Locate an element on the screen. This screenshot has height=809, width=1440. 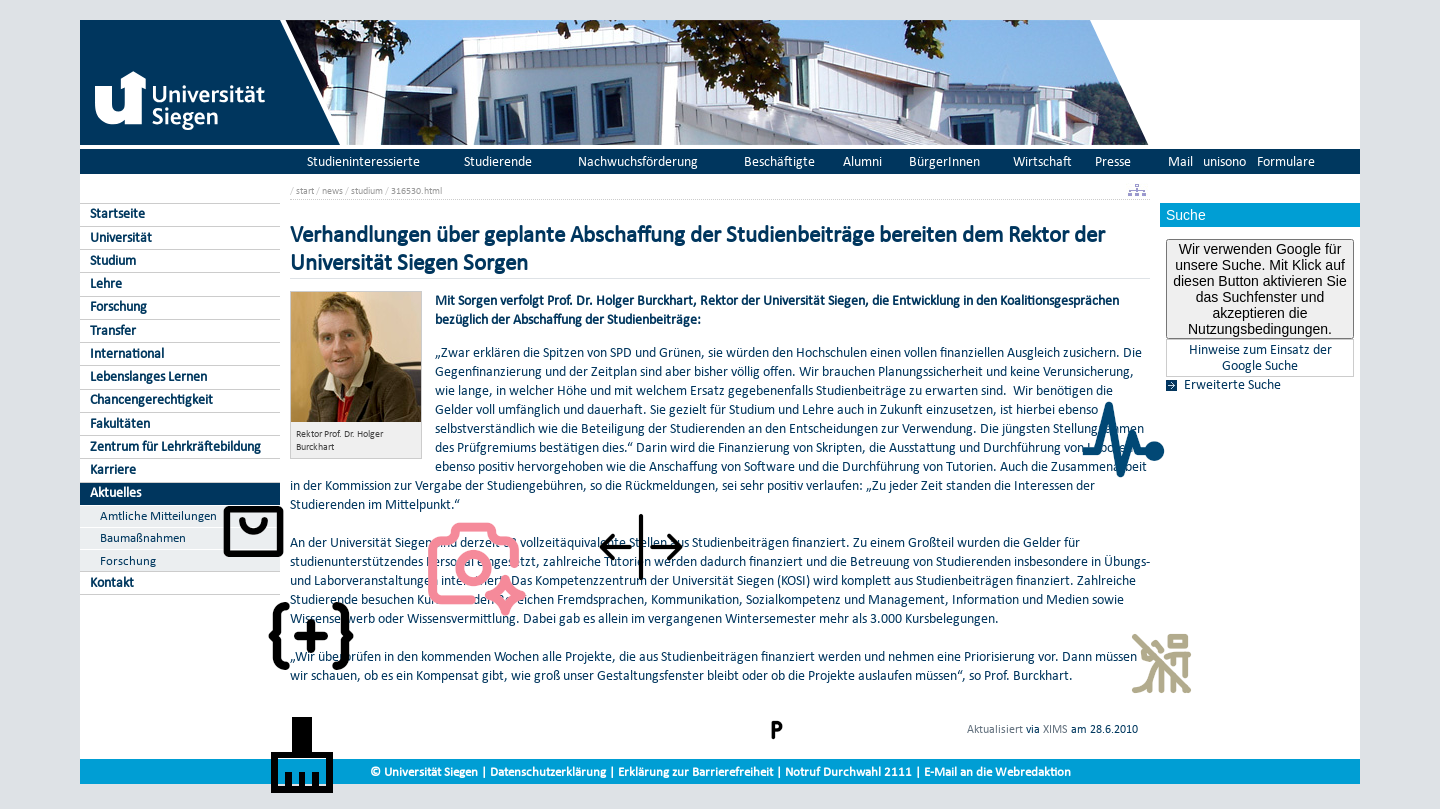
expand content horizontally is located at coordinates (641, 547).